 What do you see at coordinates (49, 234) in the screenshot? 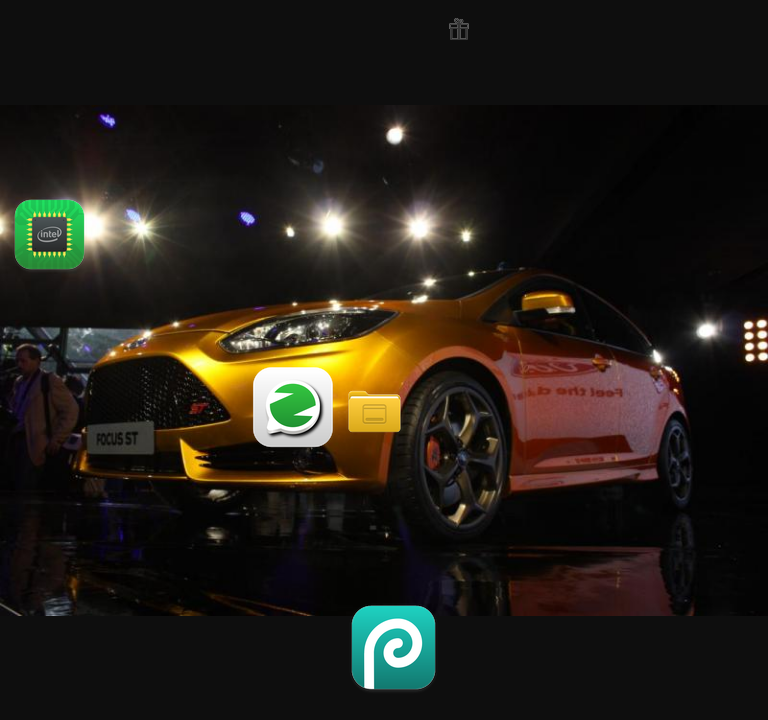
I see `open cpu frequency monitoring app` at bounding box center [49, 234].